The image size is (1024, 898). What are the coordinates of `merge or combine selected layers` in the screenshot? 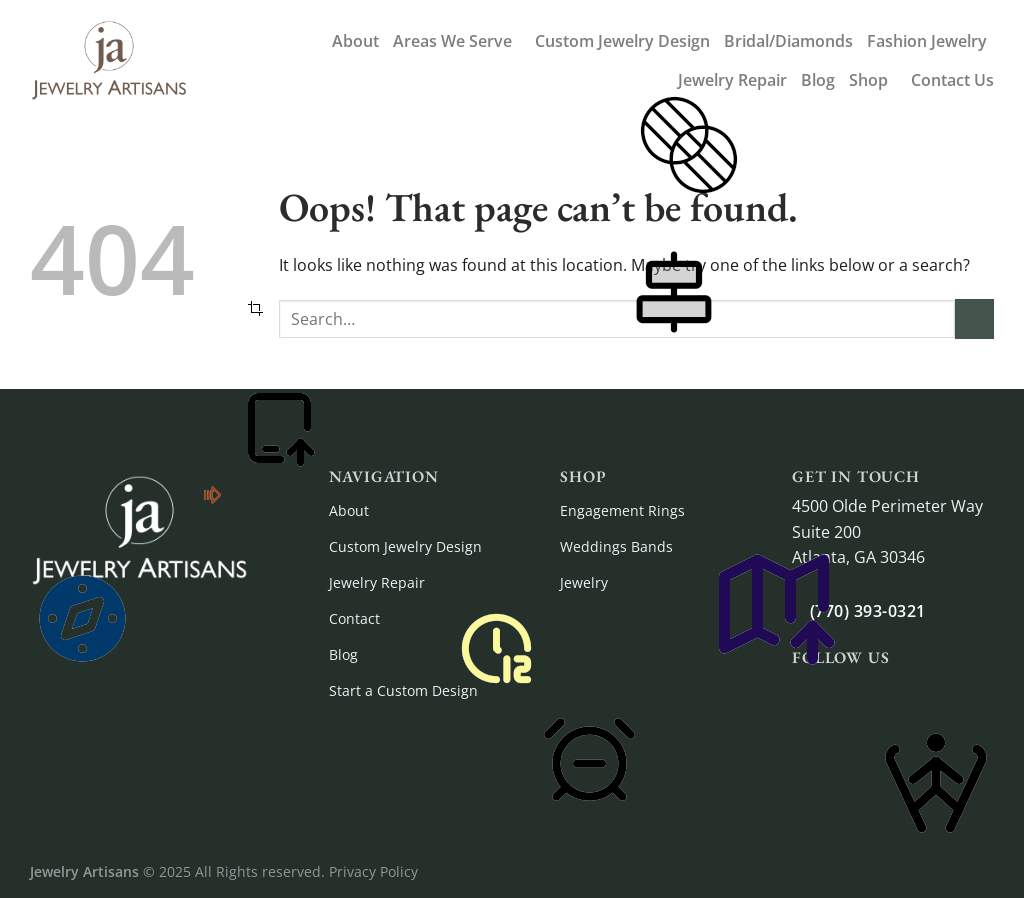 It's located at (689, 145).